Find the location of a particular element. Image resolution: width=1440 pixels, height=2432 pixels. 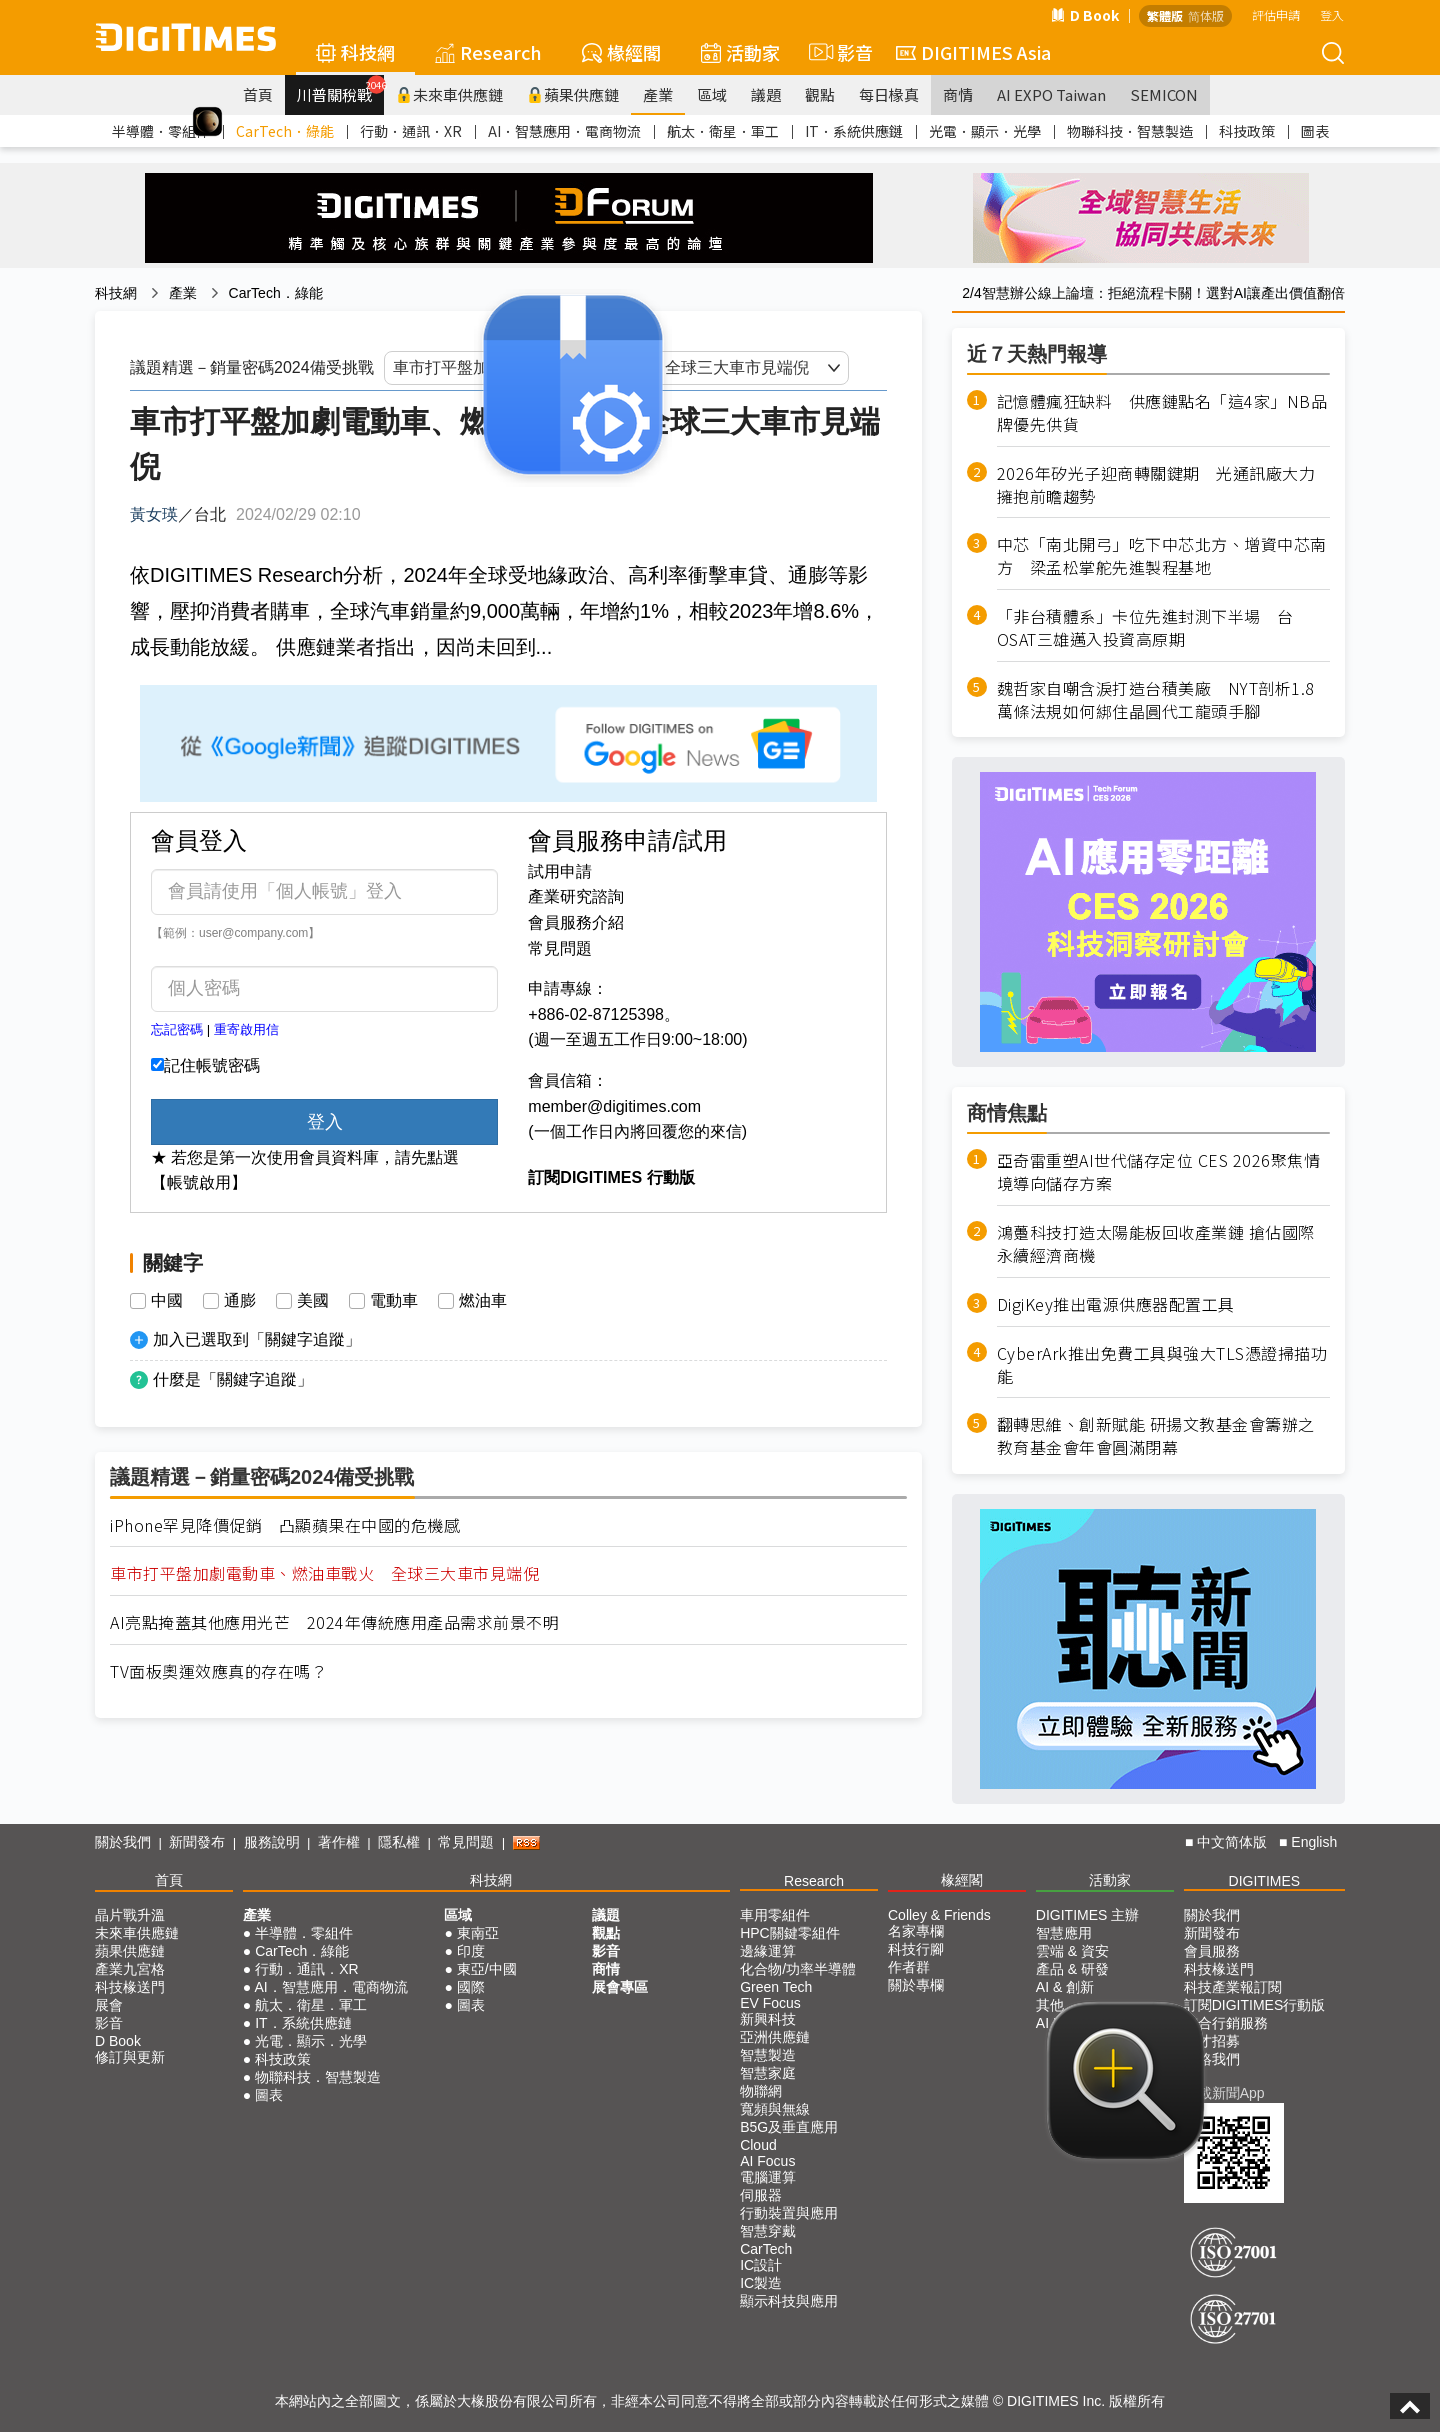

manage software sources and repositories is located at coordinates (573, 388).